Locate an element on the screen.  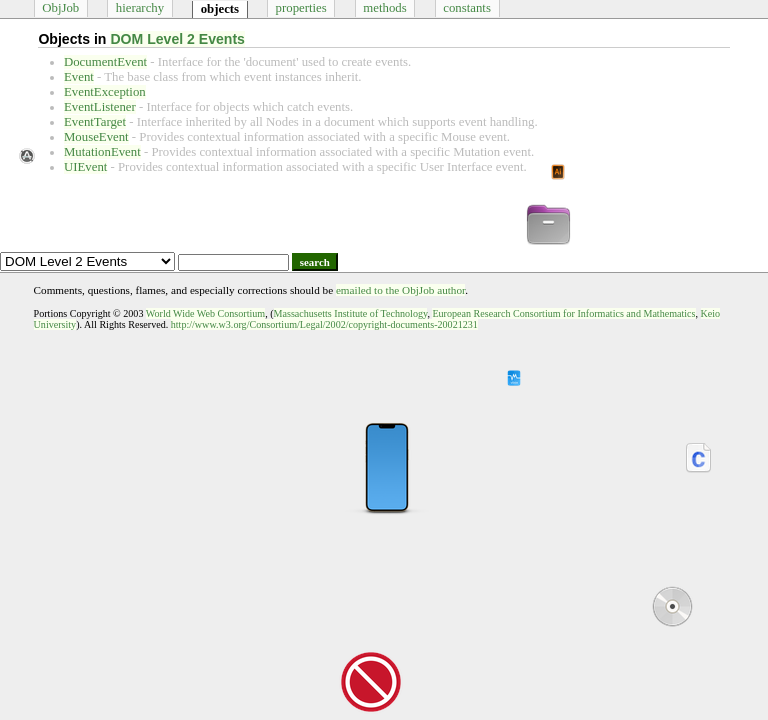
a C programming language source file is located at coordinates (698, 457).